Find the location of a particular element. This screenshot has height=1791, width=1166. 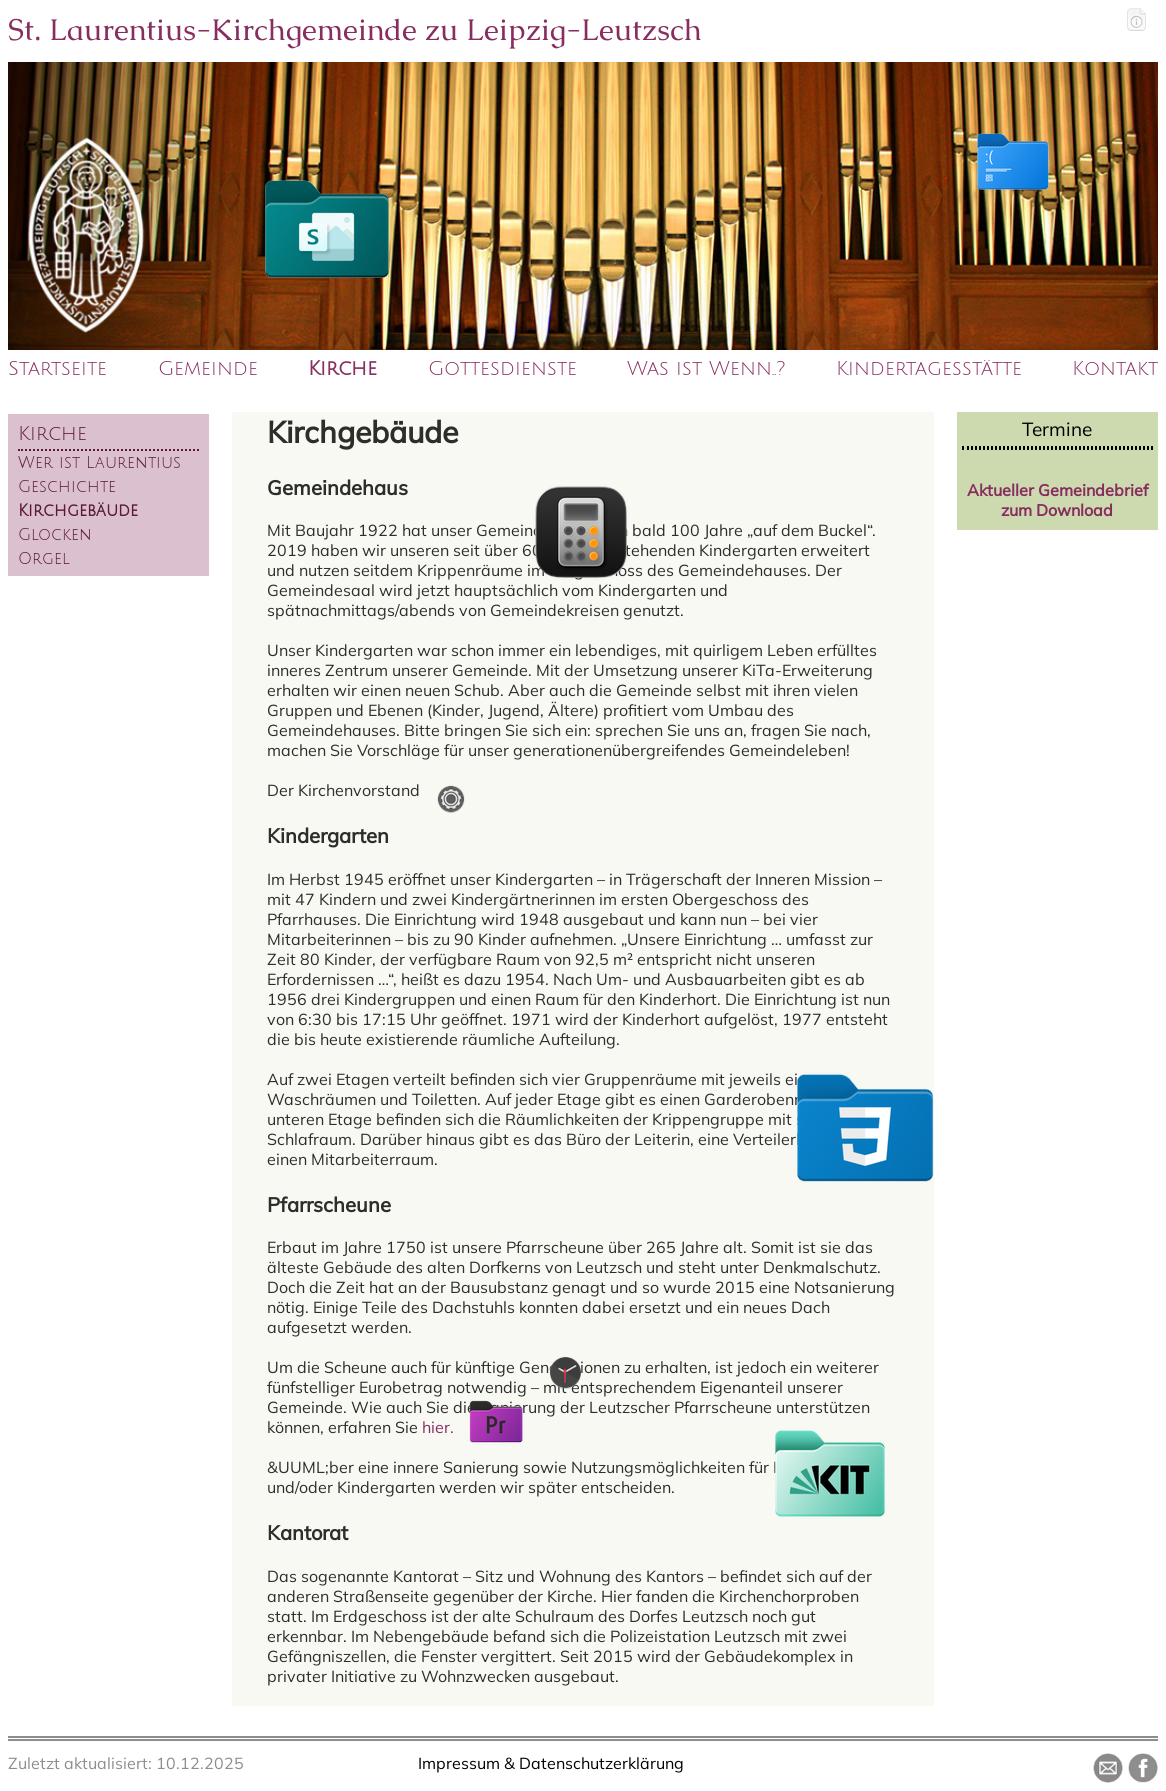

folder containing system crash logs or error reports is located at coordinates (1012, 163).